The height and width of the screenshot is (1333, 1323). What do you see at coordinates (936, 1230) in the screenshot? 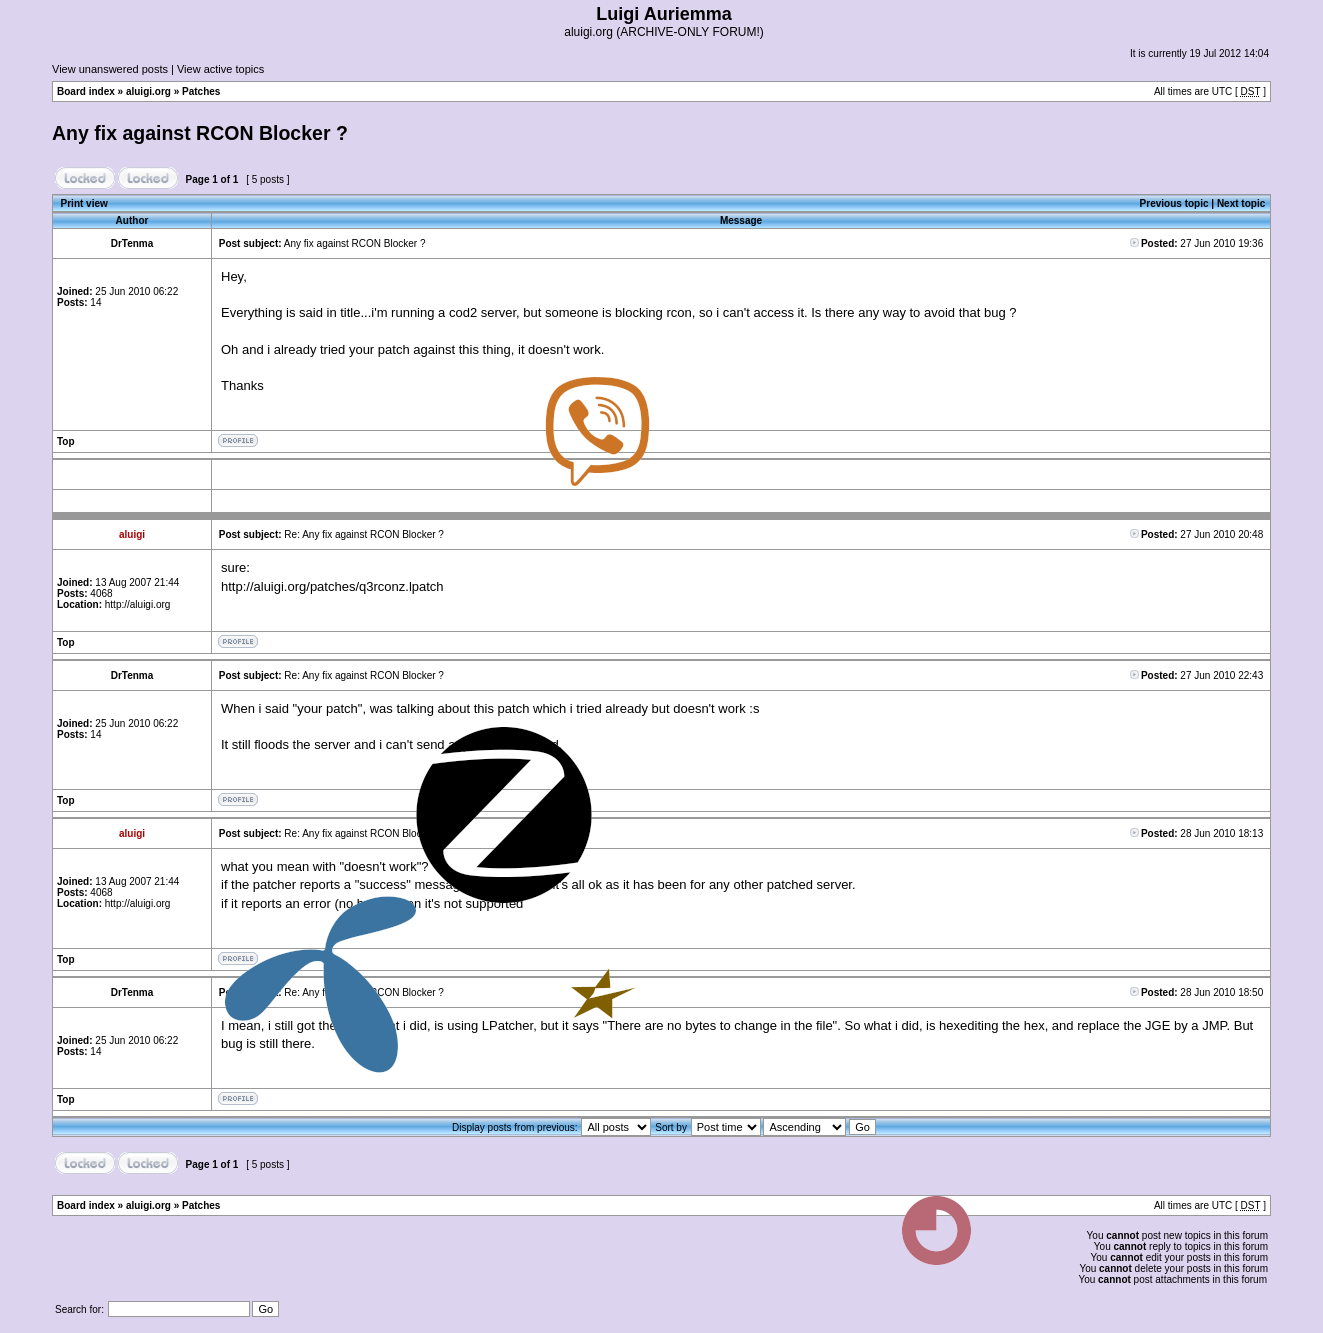
I see `indicates loading or processing in progress` at bounding box center [936, 1230].